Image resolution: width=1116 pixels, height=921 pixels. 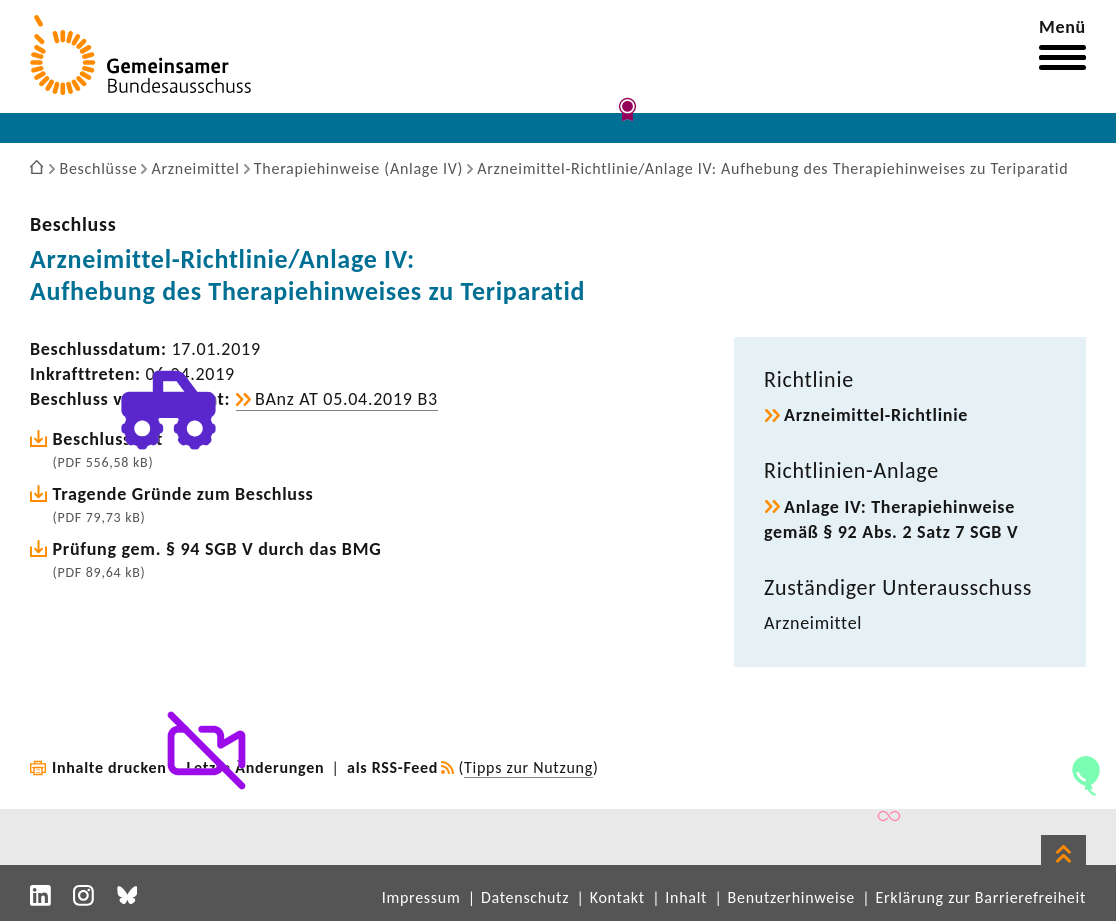 What do you see at coordinates (168, 407) in the screenshot?
I see `monster truck or off-road vehicle category` at bounding box center [168, 407].